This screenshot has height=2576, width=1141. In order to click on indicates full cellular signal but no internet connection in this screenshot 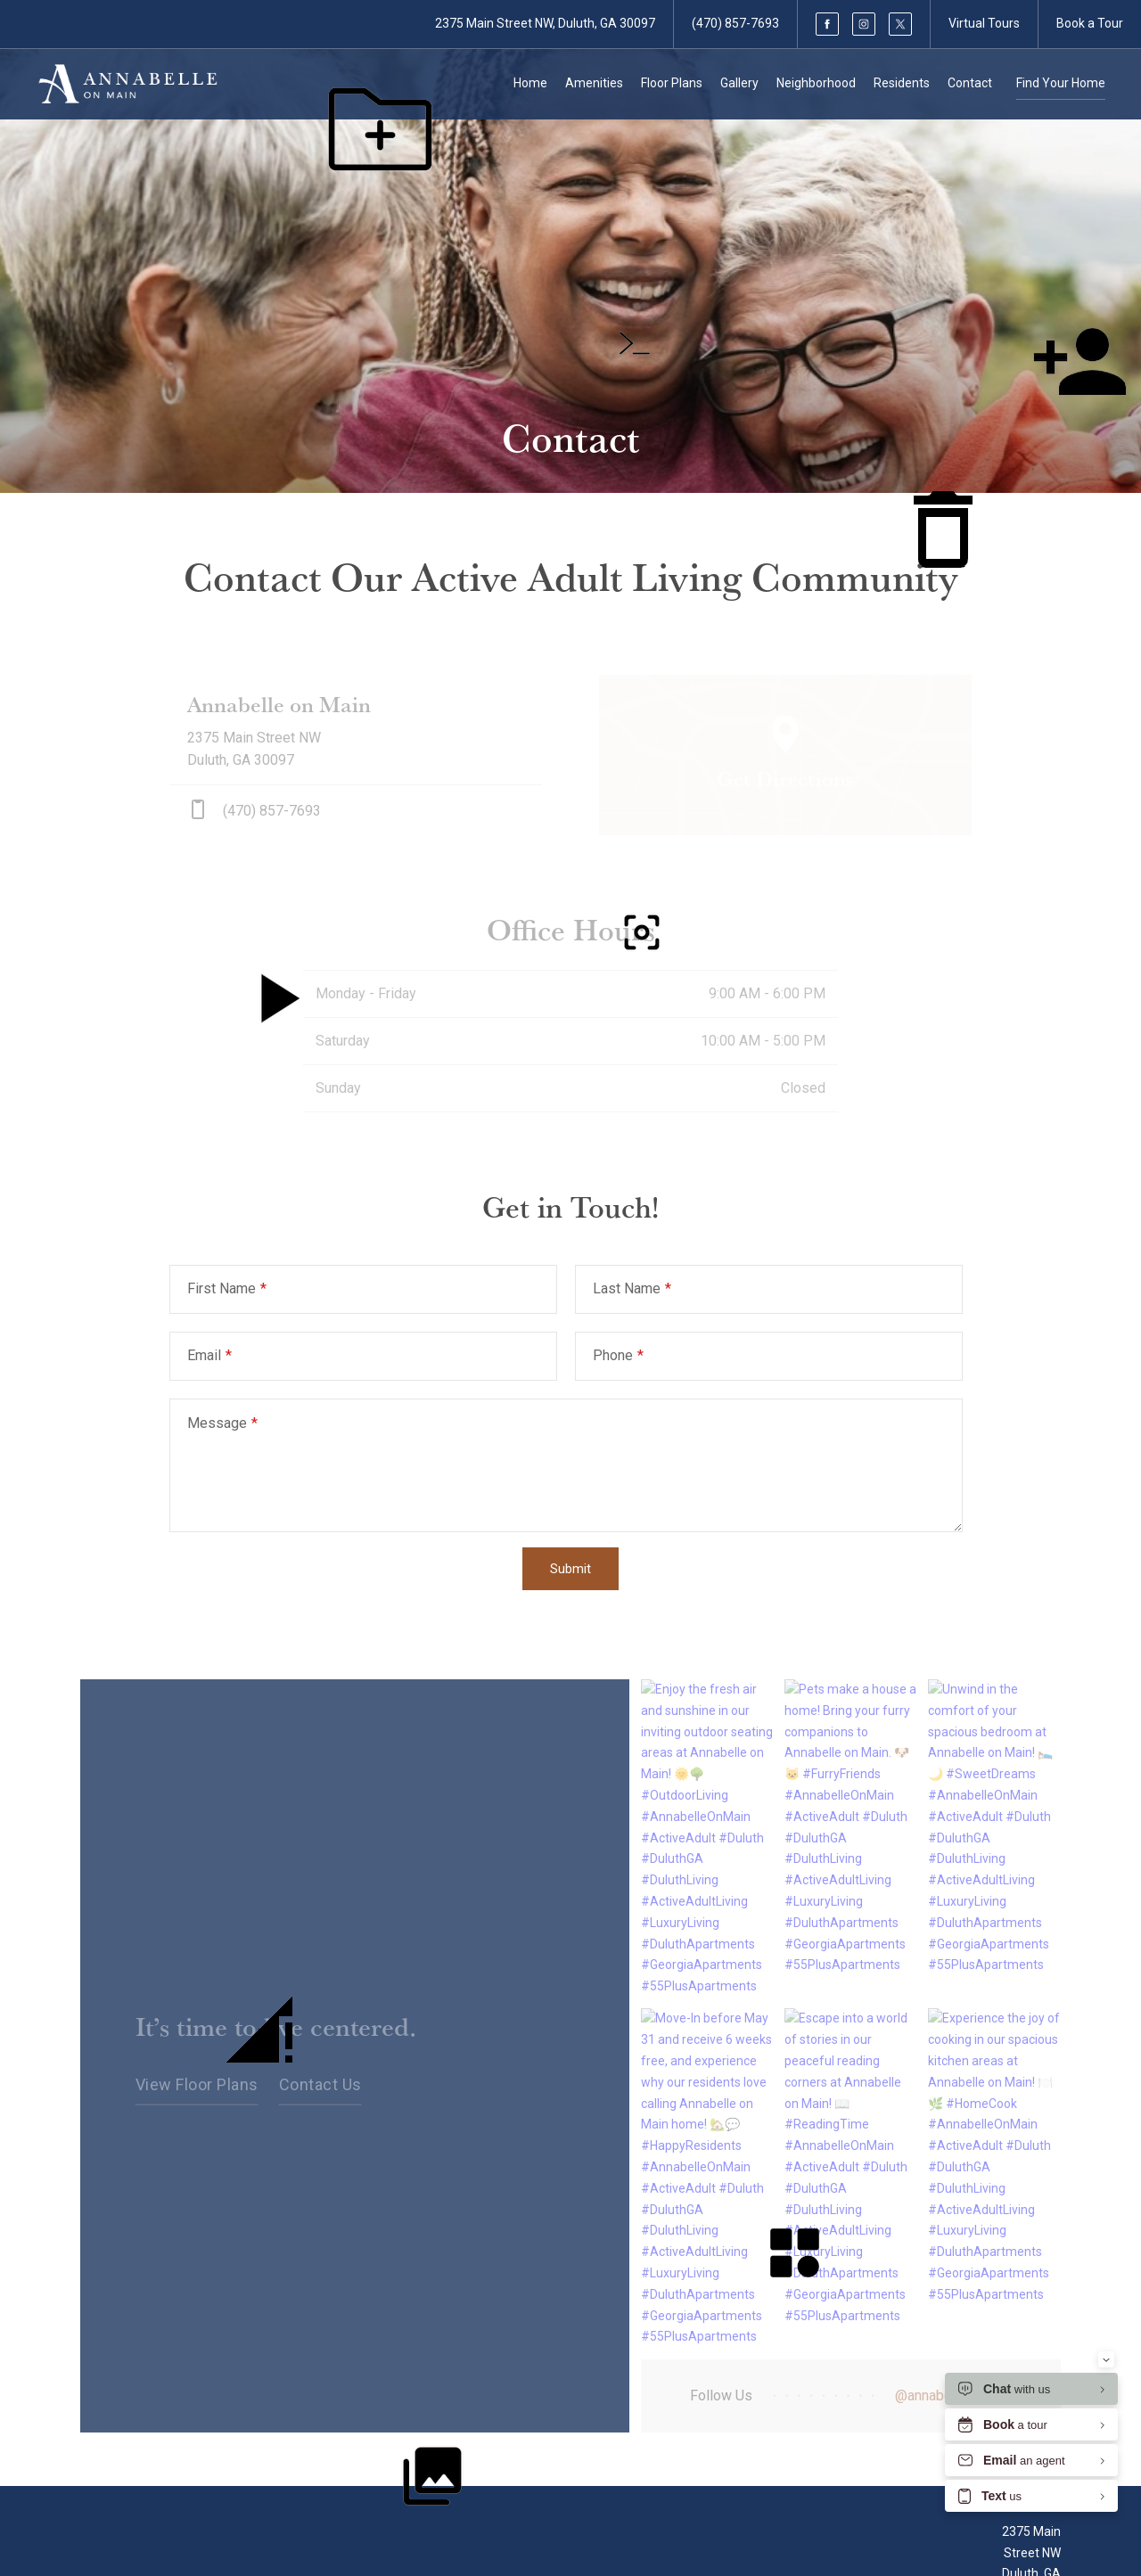, I will do `click(259, 2029)`.